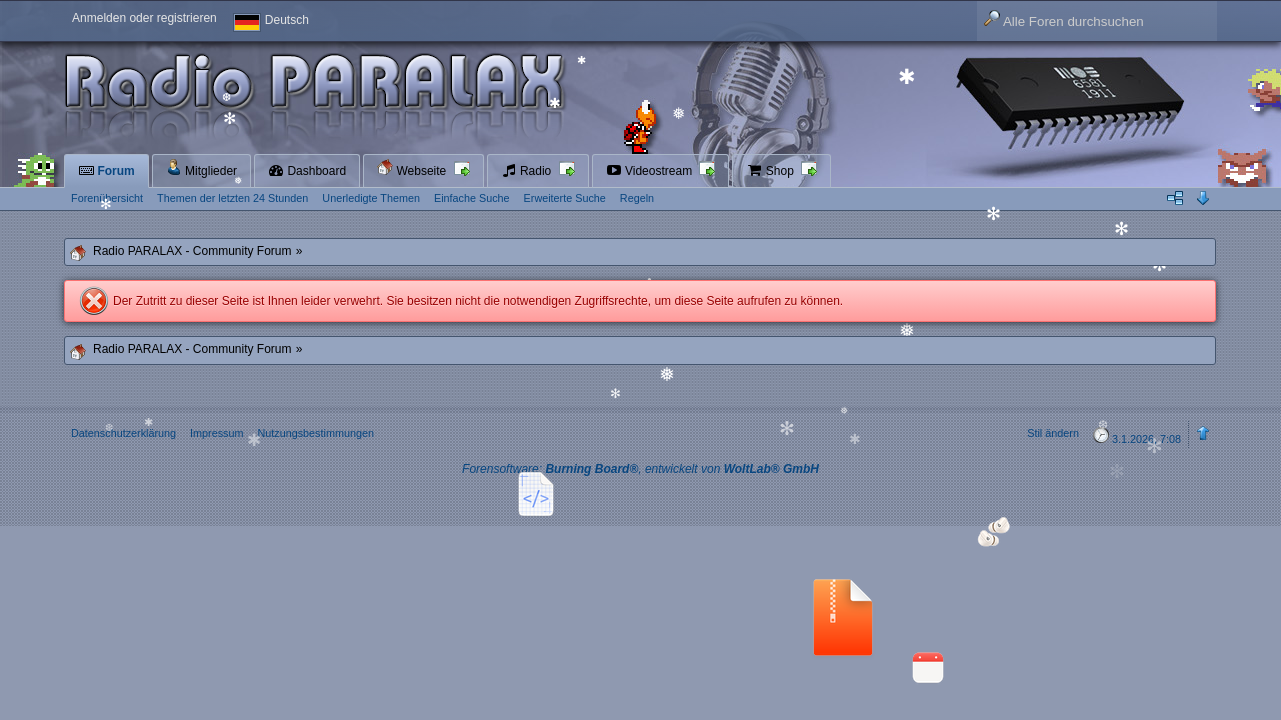  What do you see at coordinates (536, 494) in the screenshot?
I see `an html template file` at bounding box center [536, 494].